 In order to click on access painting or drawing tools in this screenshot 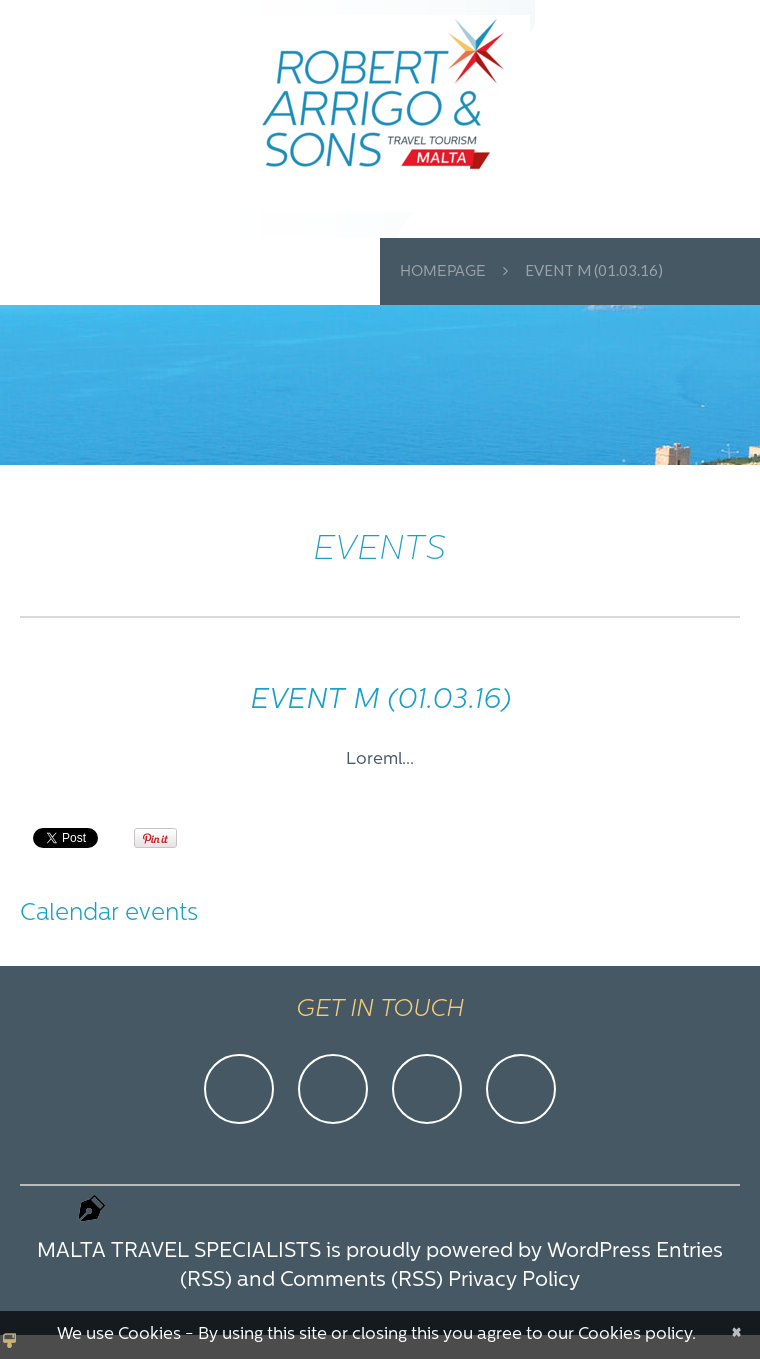, I will do `click(9, 1340)`.